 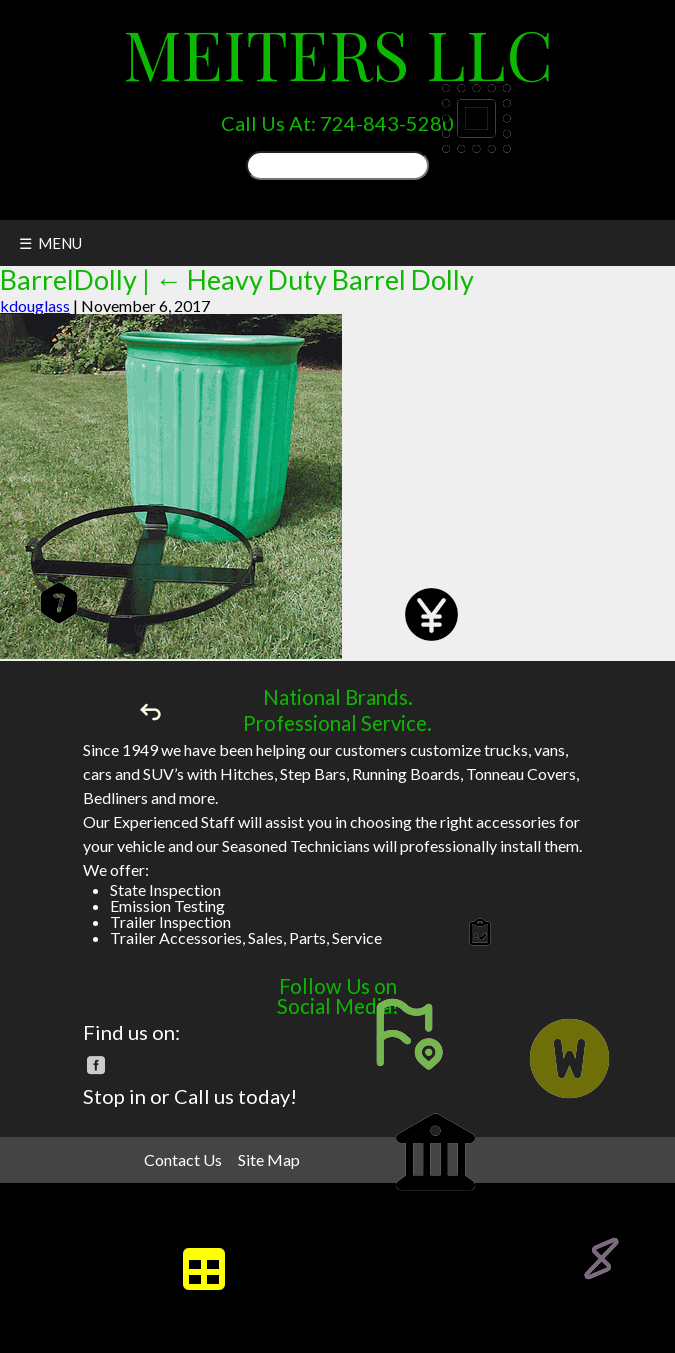 I want to click on view data in table format, so click(x=204, y=1269).